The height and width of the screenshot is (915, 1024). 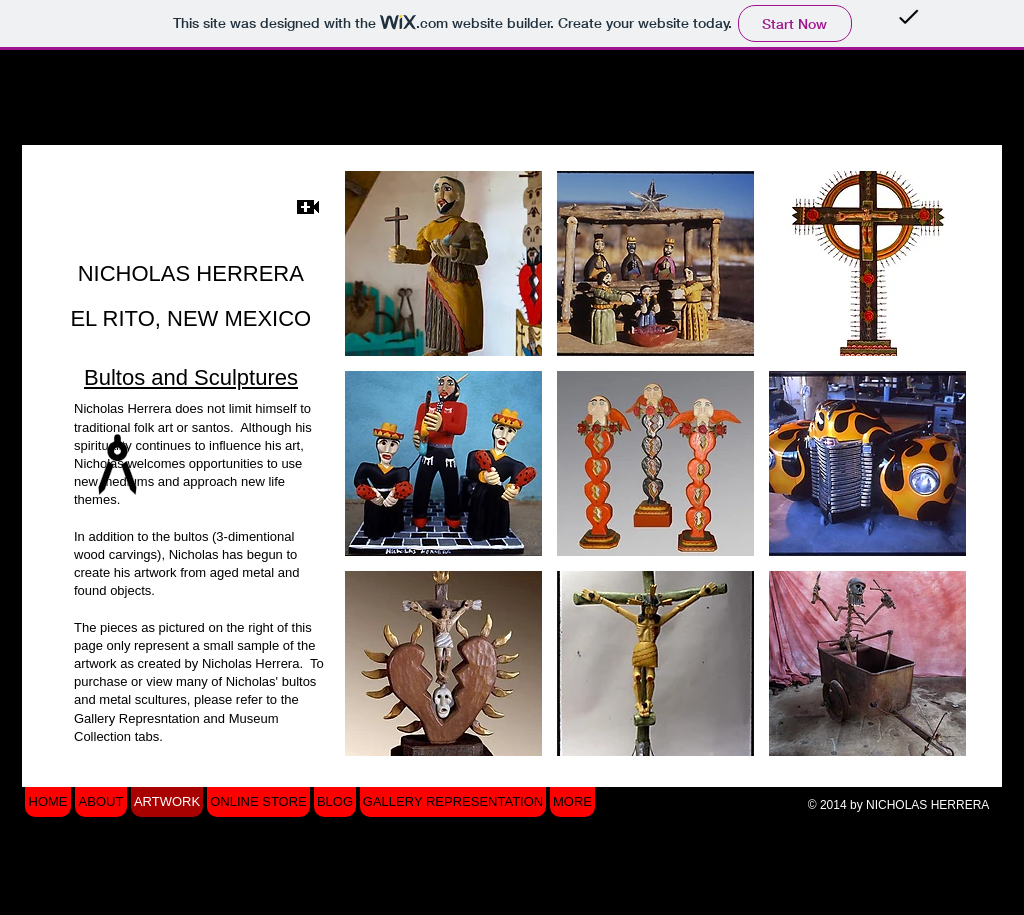 What do you see at coordinates (908, 16) in the screenshot?
I see `confirm or submit an action` at bounding box center [908, 16].